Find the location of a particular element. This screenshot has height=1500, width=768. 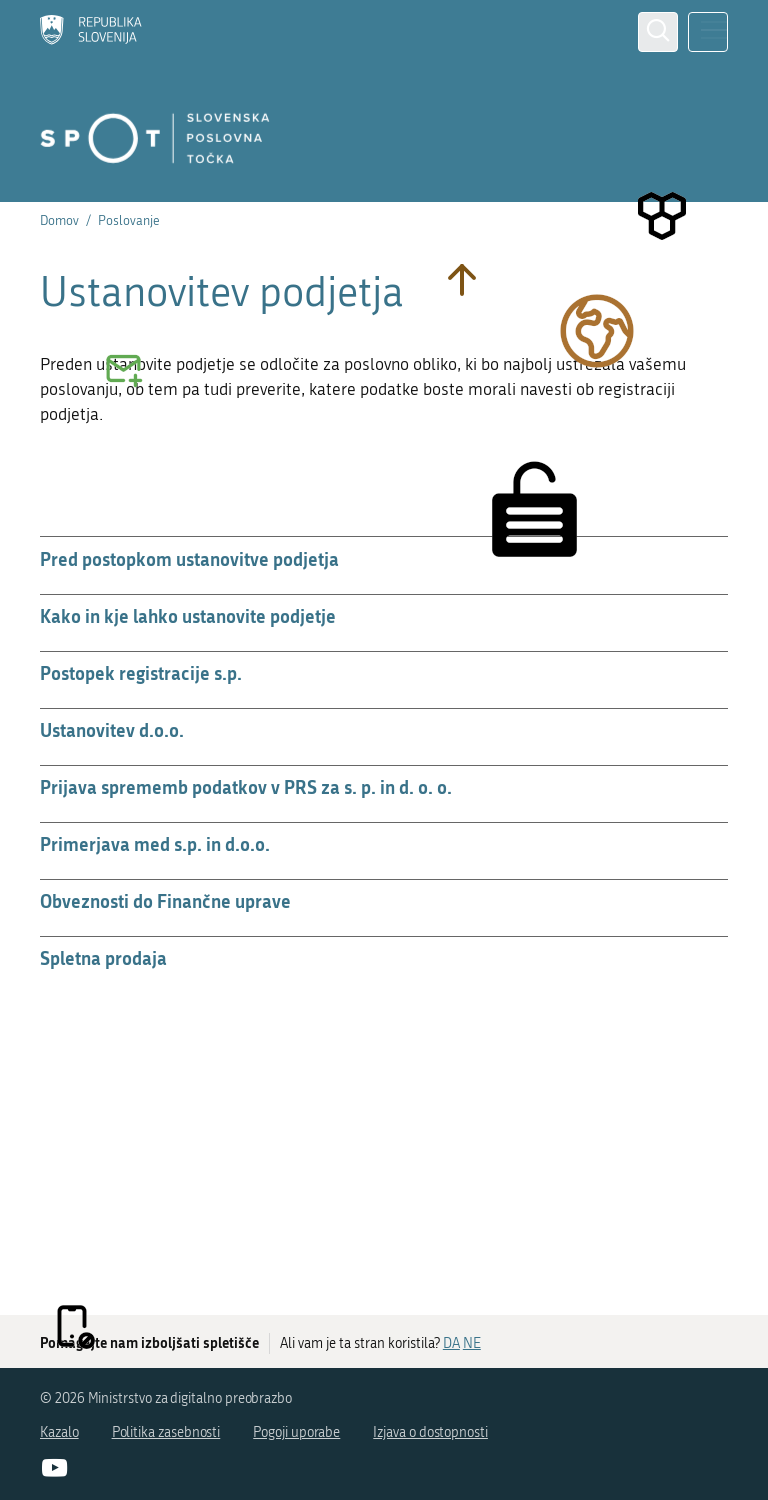

unlocked or unsecured state is located at coordinates (534, 514).